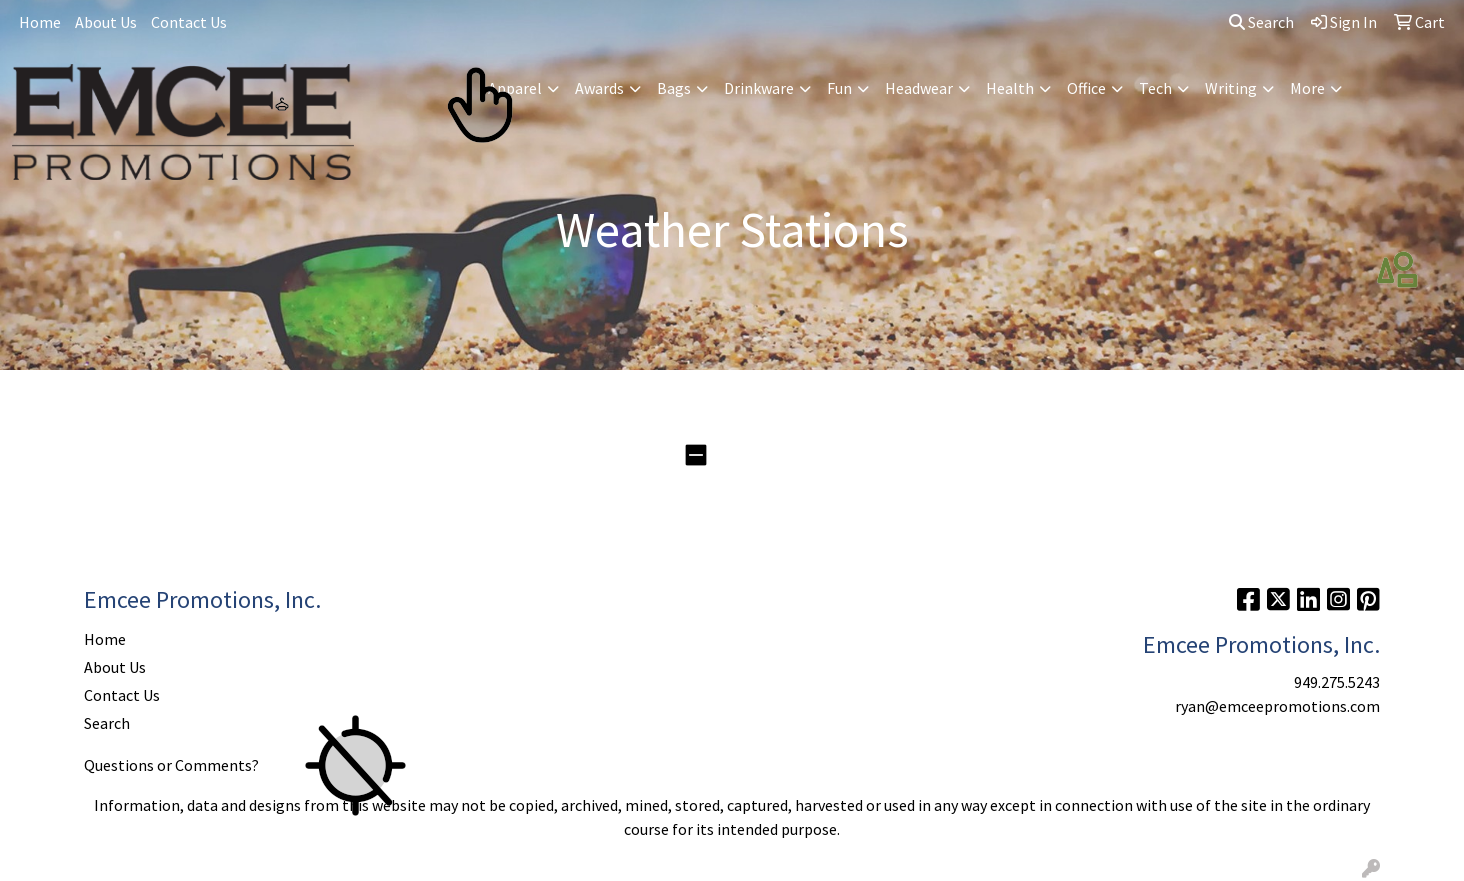 Image resolution: width=1464 pixels, height=881 pixels. I want to click on access wardrobe or clothing options, so click(282, 104).